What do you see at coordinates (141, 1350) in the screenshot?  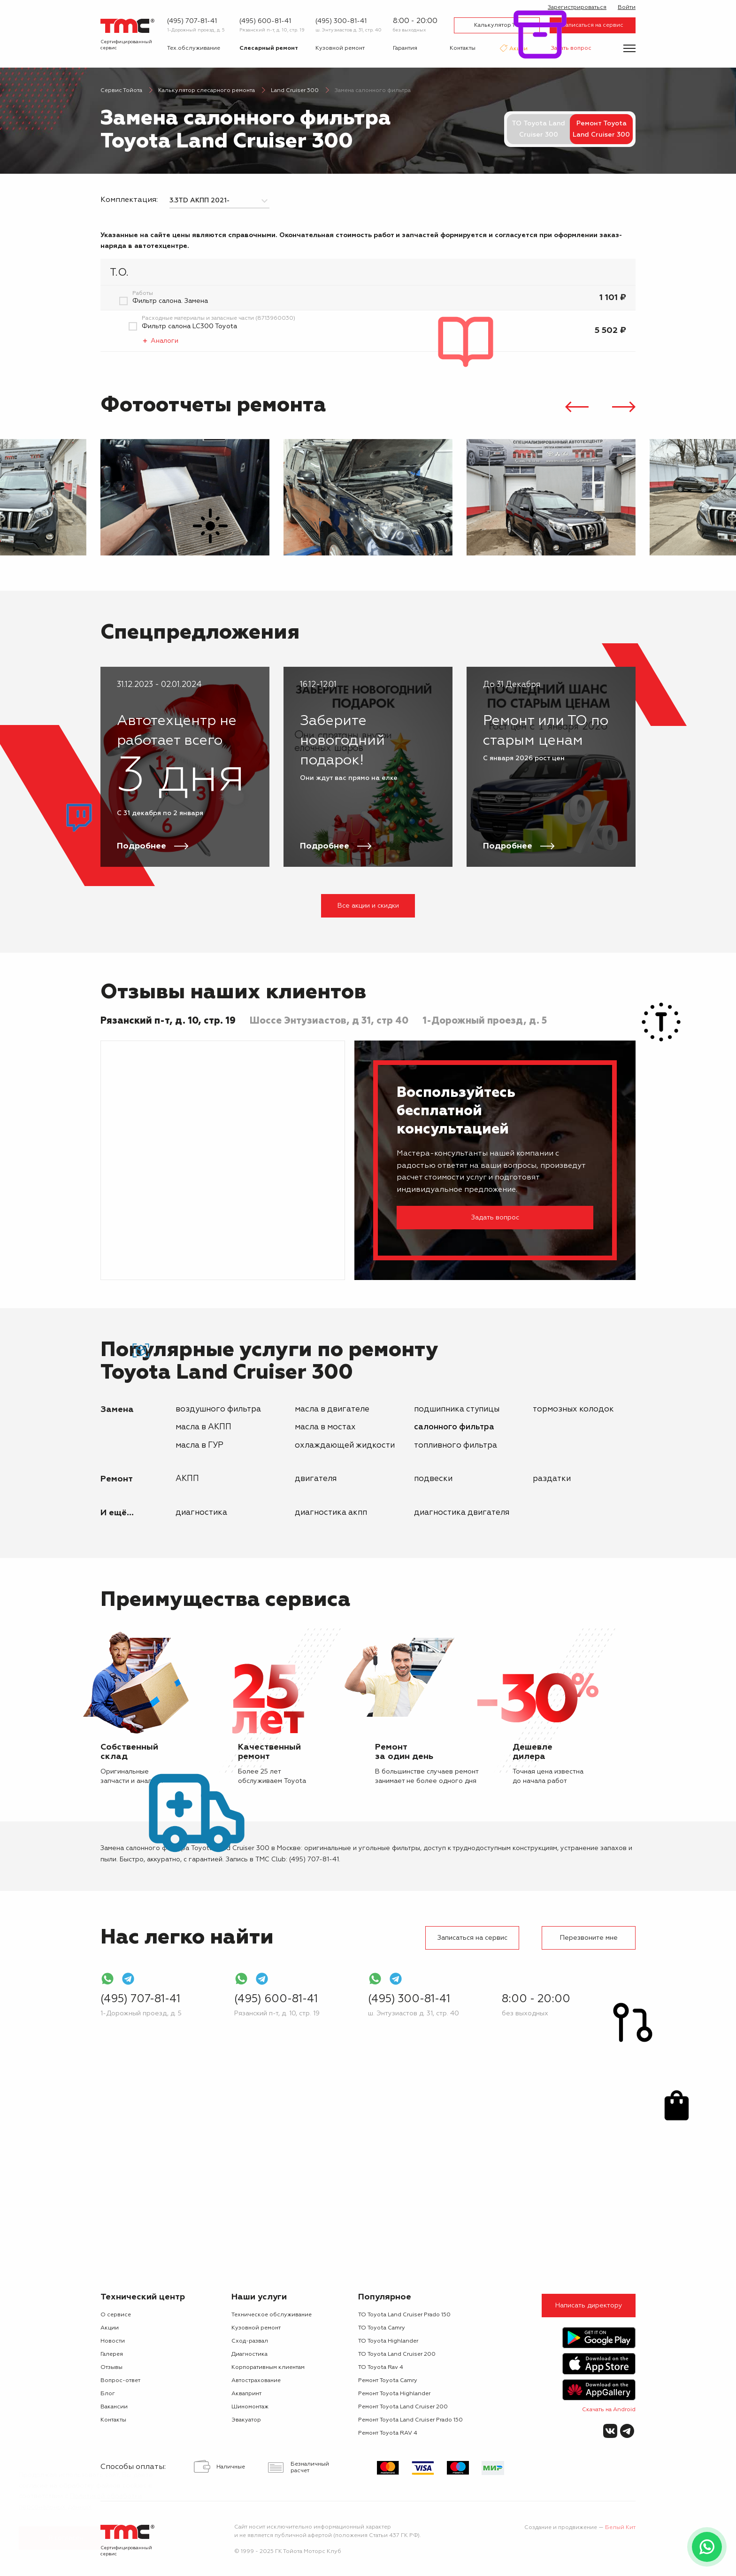 I see `scan or capture a 3D object` at bounding box center [141, 1350].